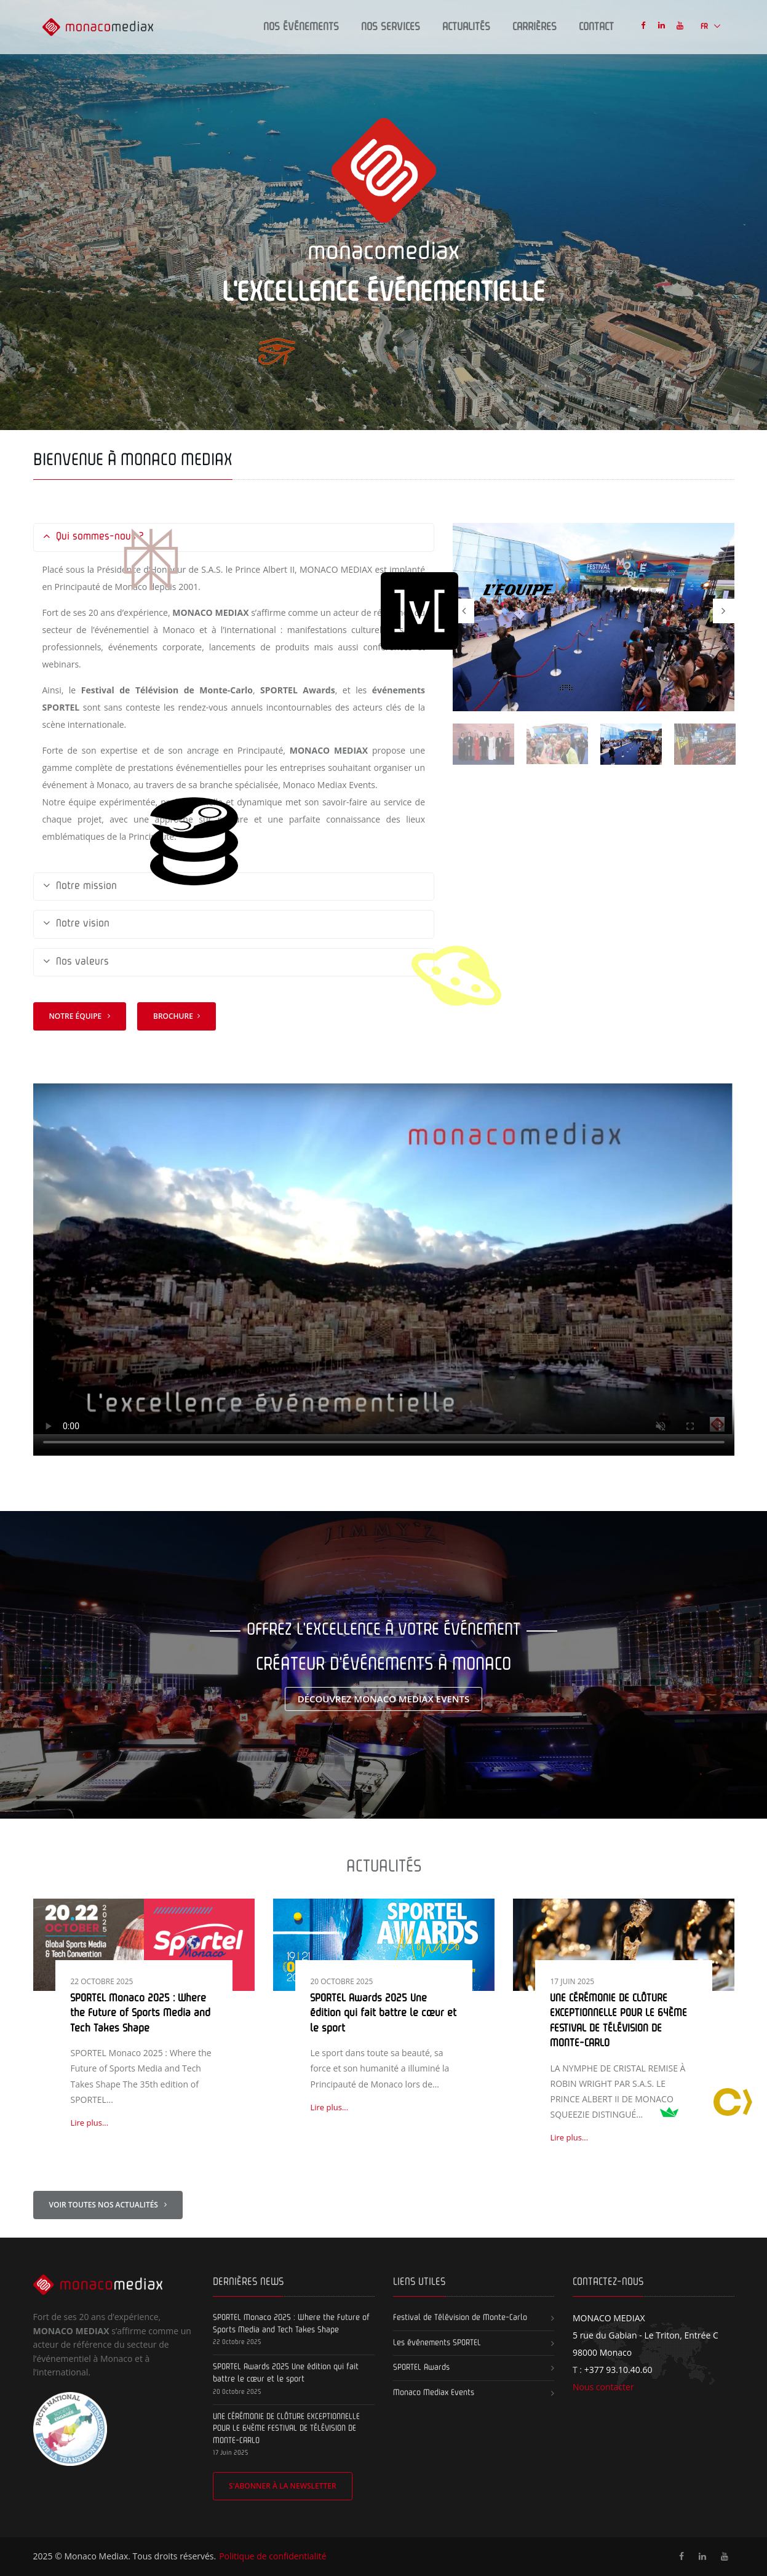  What do you see at coordinates (151, 559) in the screenshot?
I see `open perplexity ai app` at bounding box center [151, 559].